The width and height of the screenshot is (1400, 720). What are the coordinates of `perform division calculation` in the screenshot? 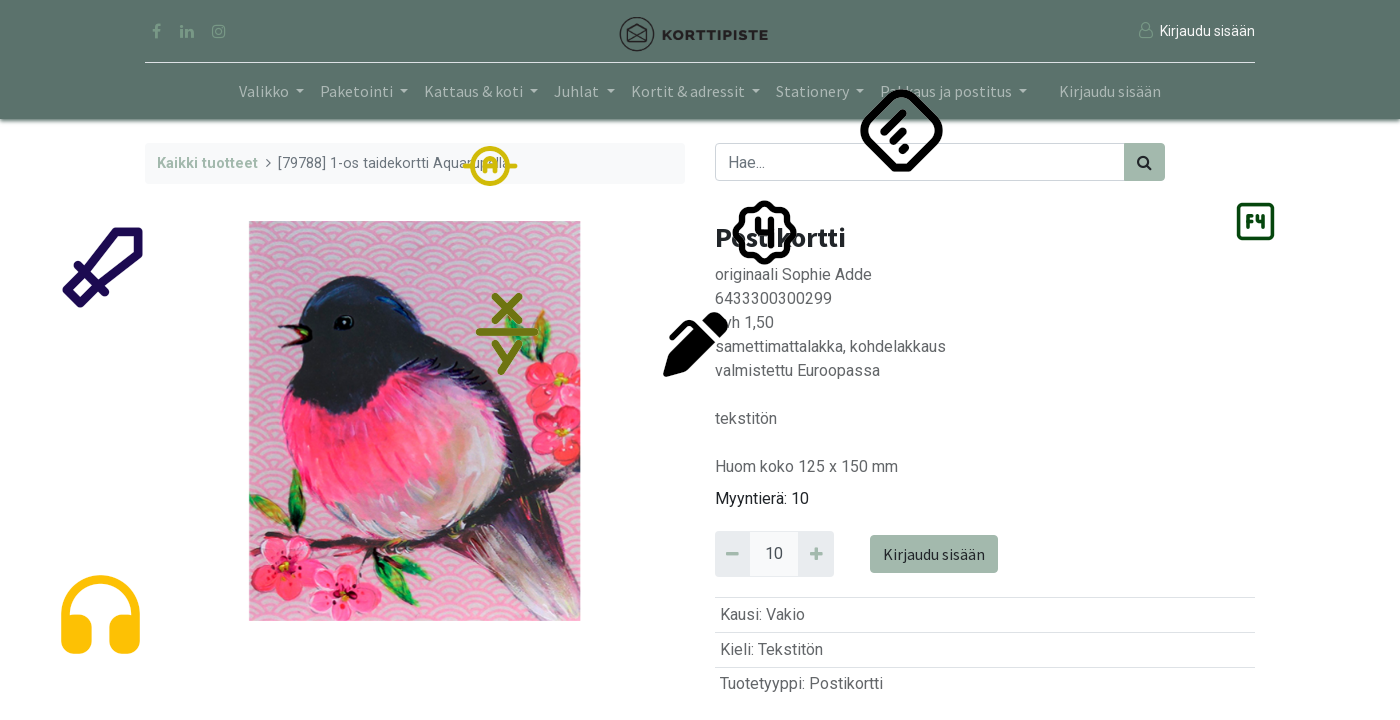 It's located at (507, 332).